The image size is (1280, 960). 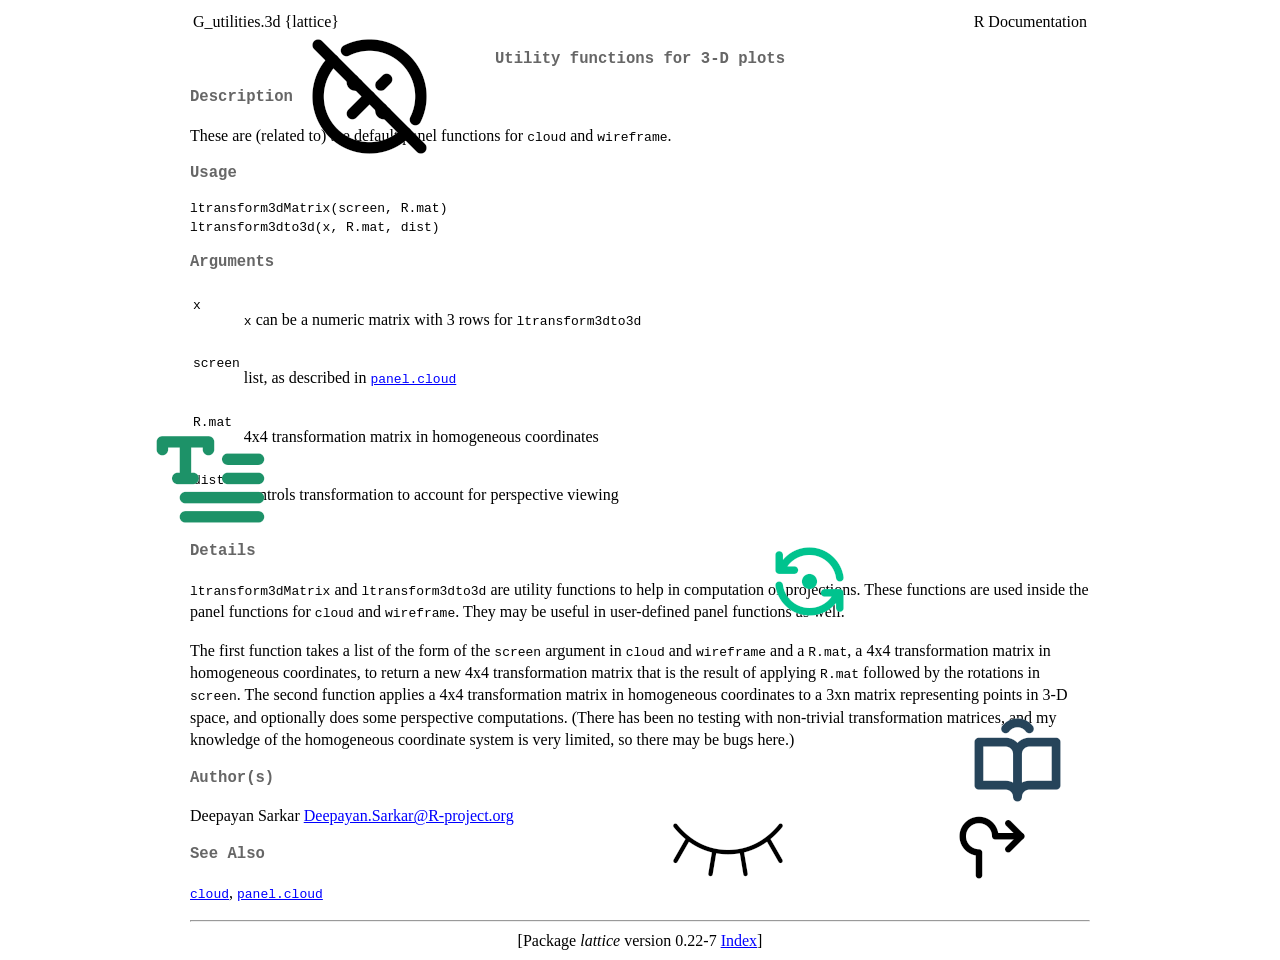 What do you see at coordinates (369, 96) in the screenshot?
I see `discount or promotion unavailable` at bounding box center [369, 96].